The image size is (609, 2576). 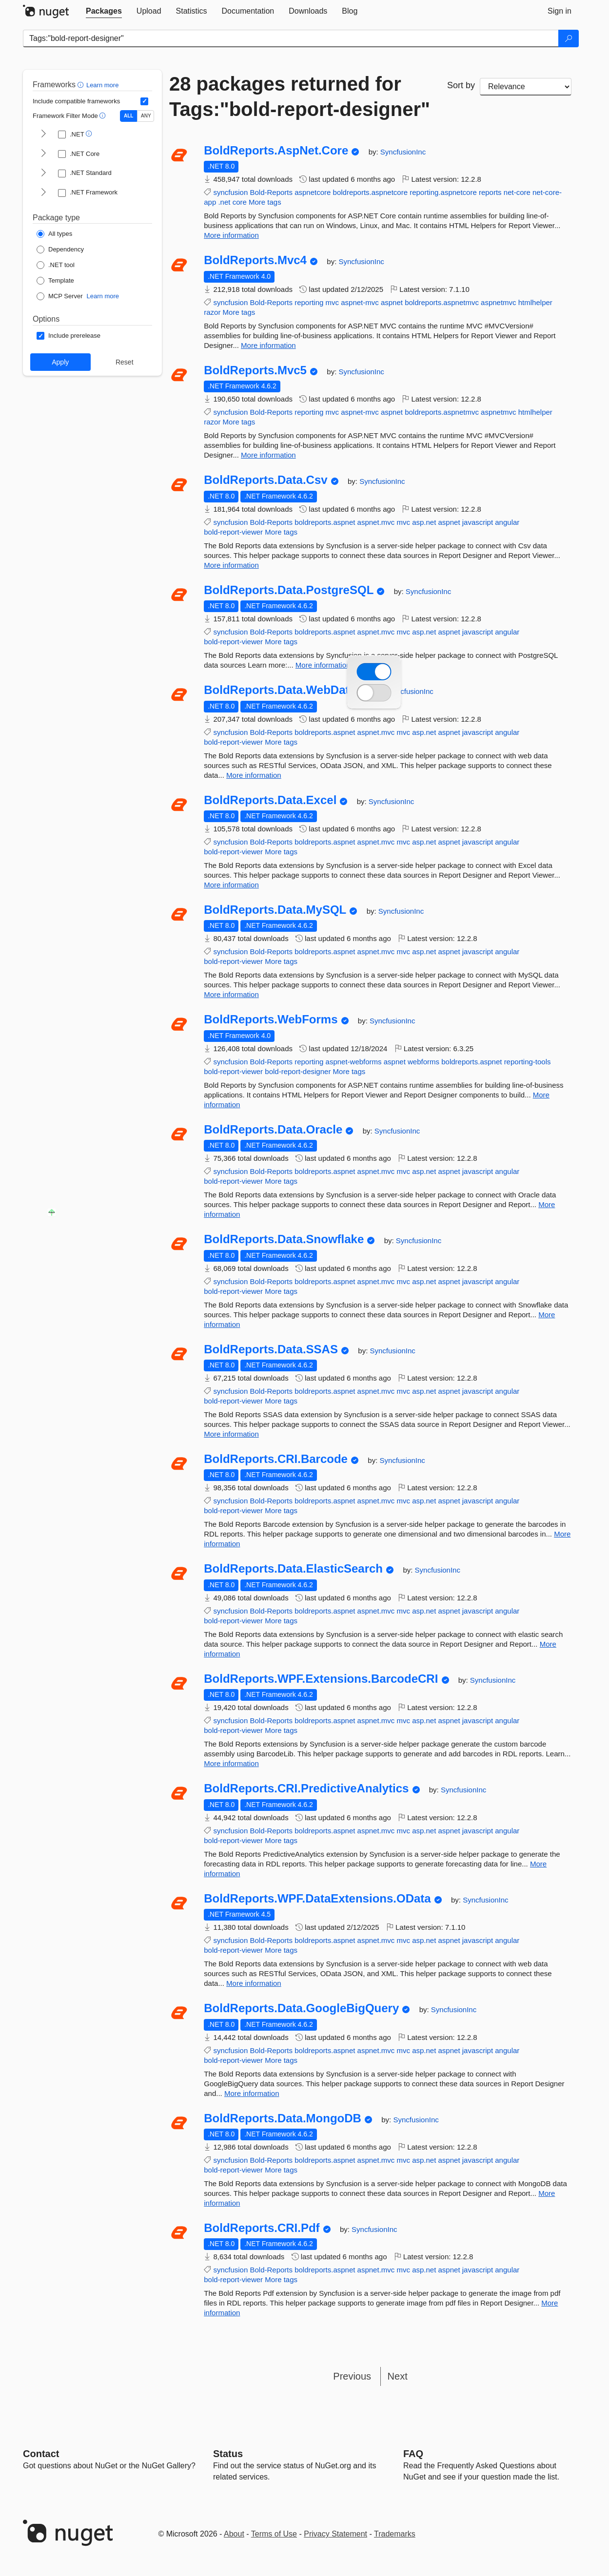 I want to click on launch ProtonUp-Qt to manage Proton and Wine compatibility tools, so click(x=52, y=1212).